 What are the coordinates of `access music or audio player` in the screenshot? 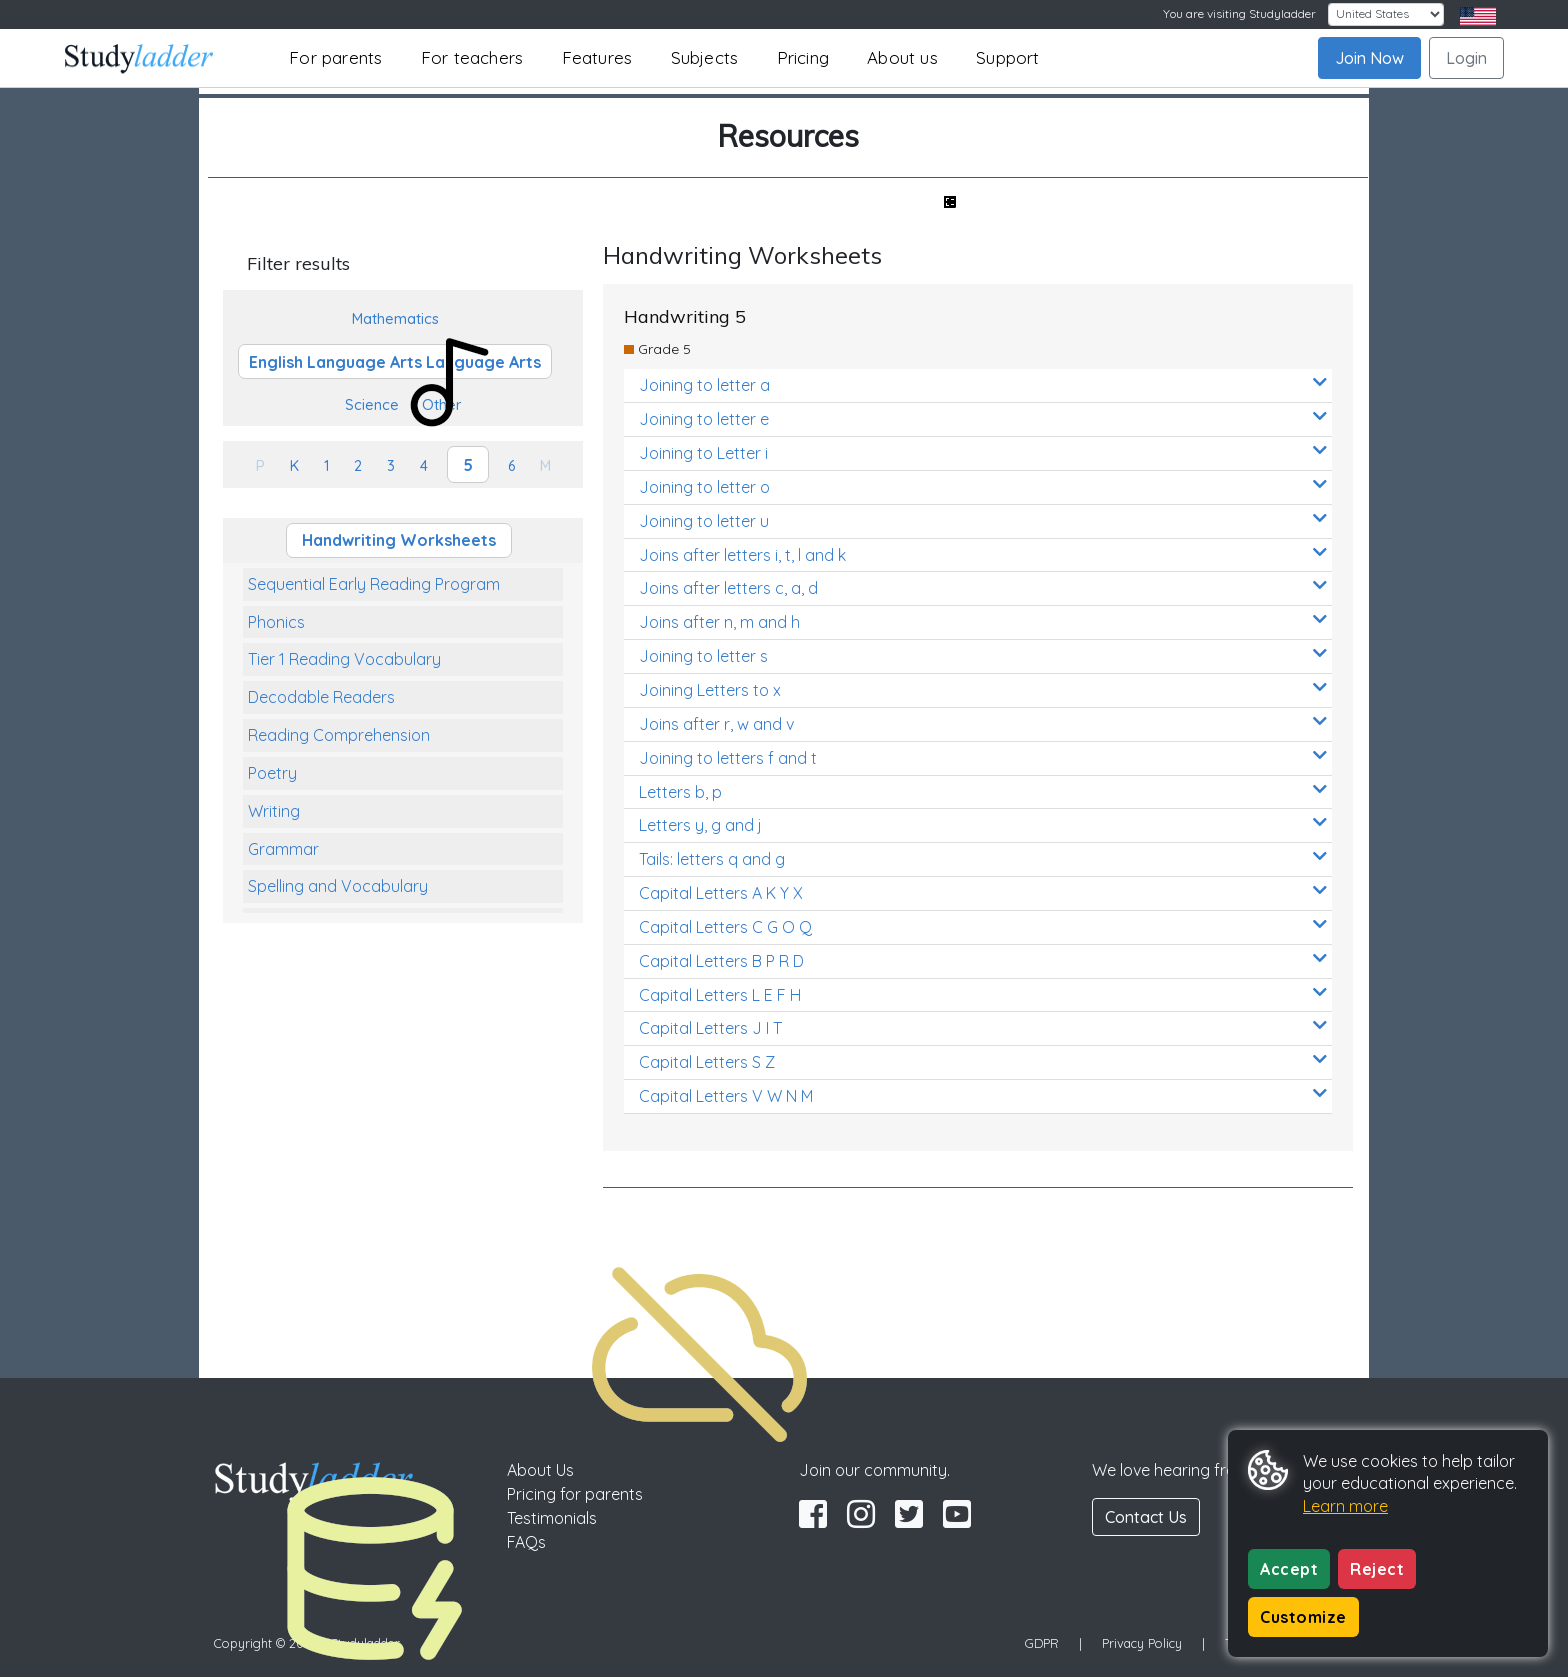 It's located at (449, 380).